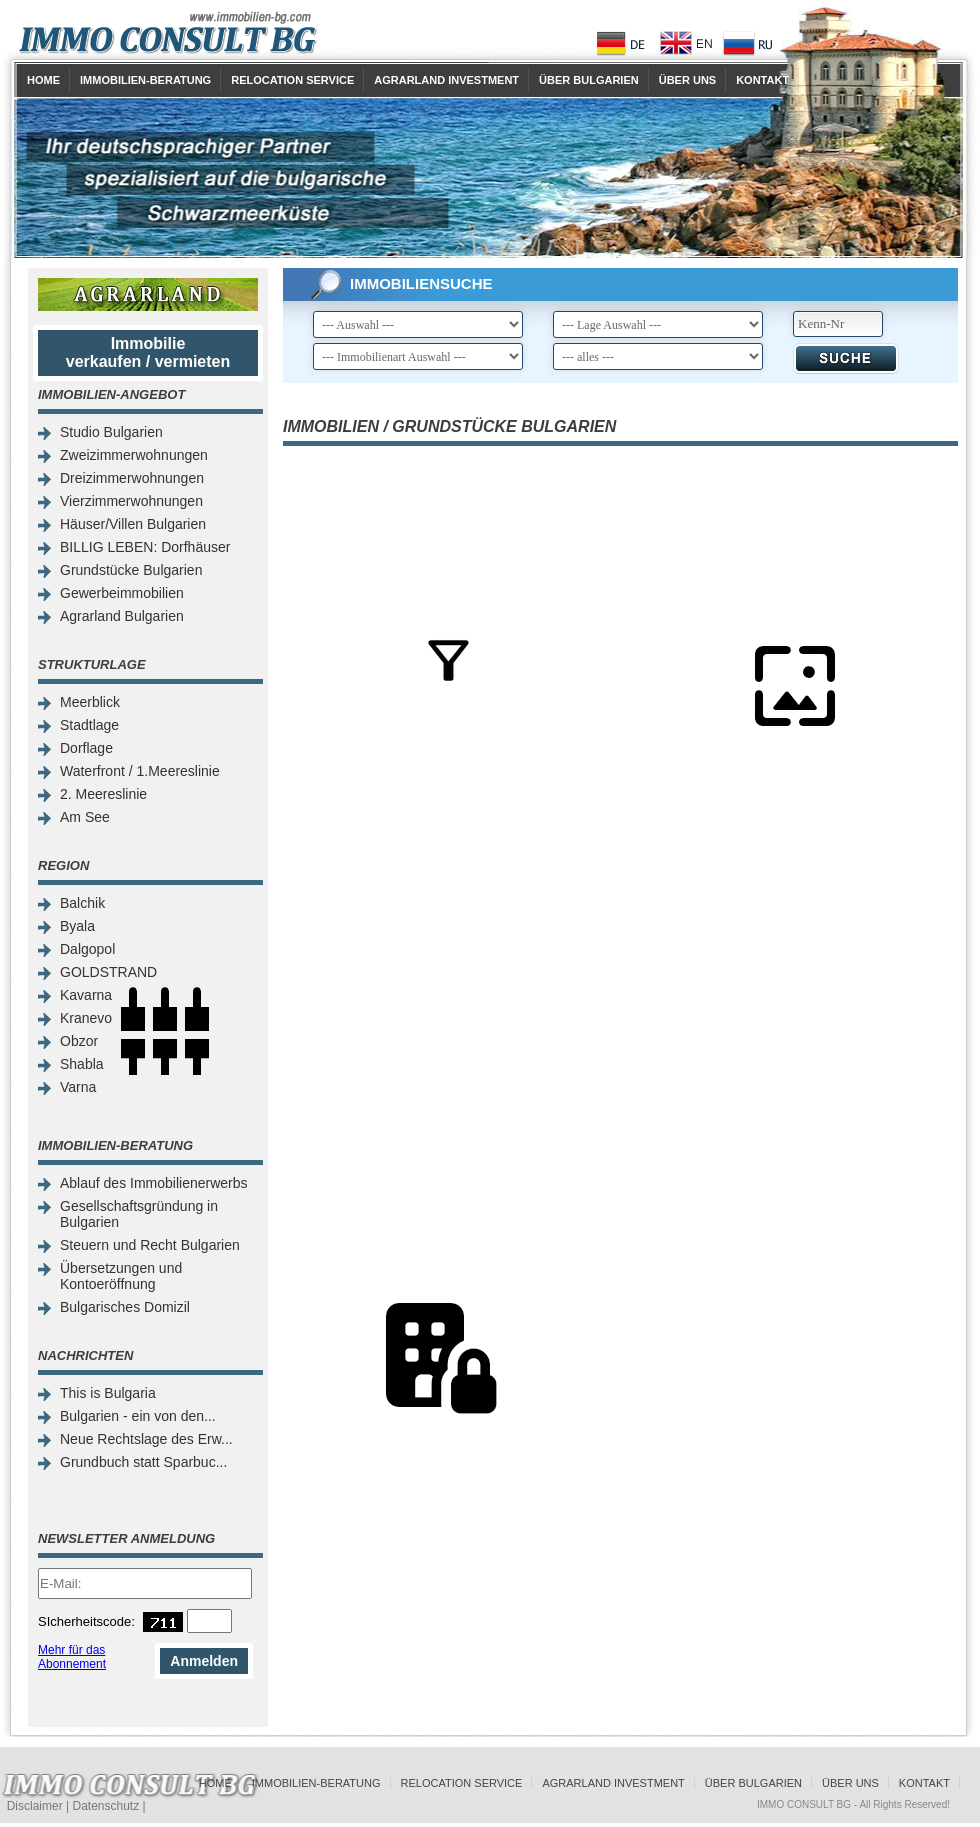 The height and width of the screenshot is (1827, 980). What do you see at coordinates (795, 686) in the screenshot?
I see `change wallpaper or background image` at bounding box center [795, 686].